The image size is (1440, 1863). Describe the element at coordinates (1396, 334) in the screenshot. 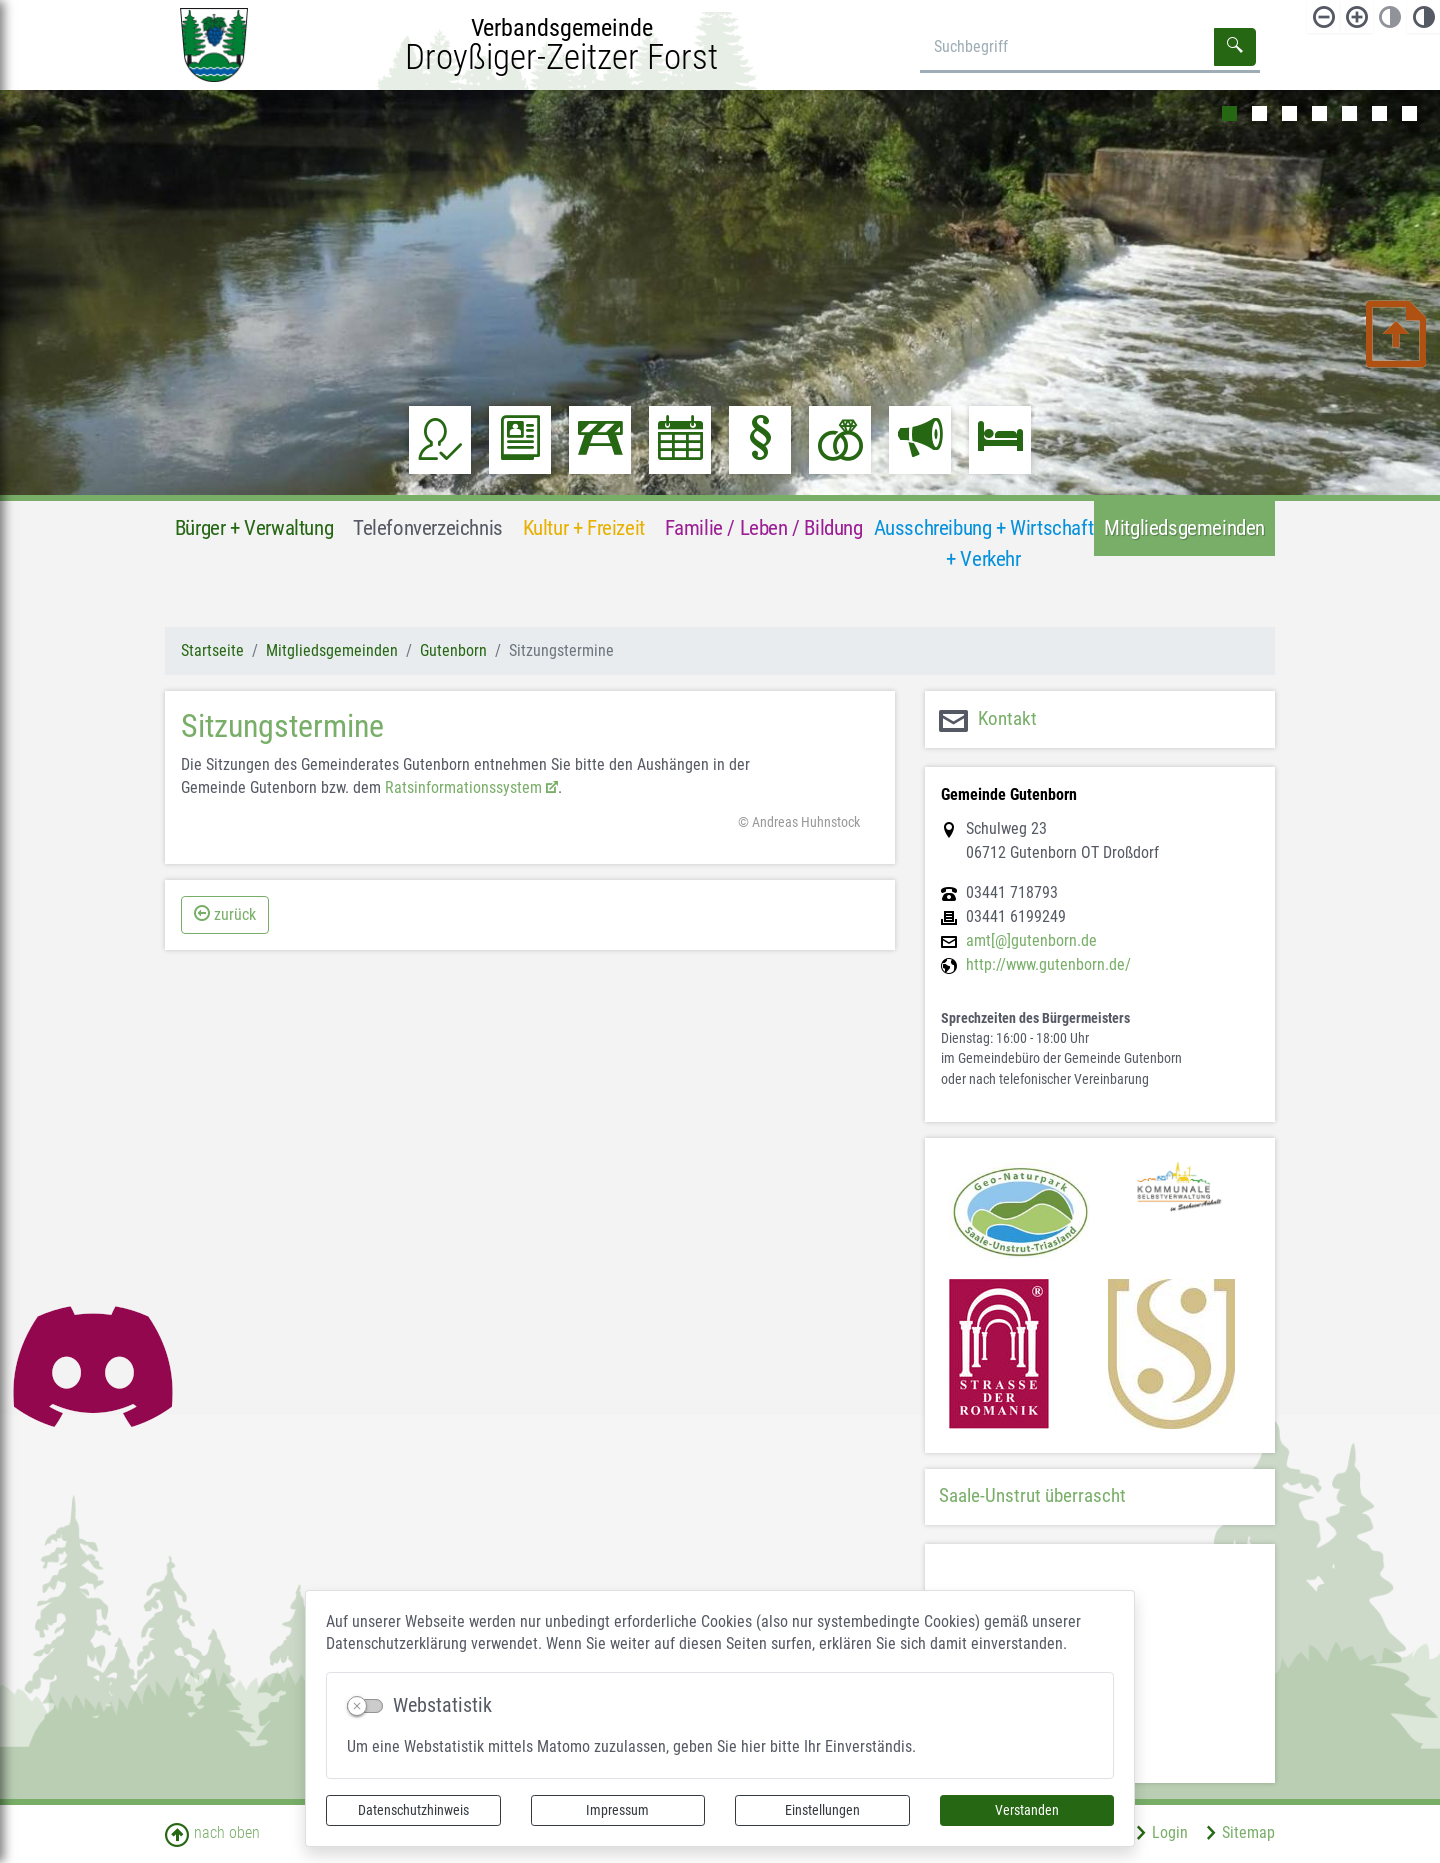

I see `upload a file or document` at that location.